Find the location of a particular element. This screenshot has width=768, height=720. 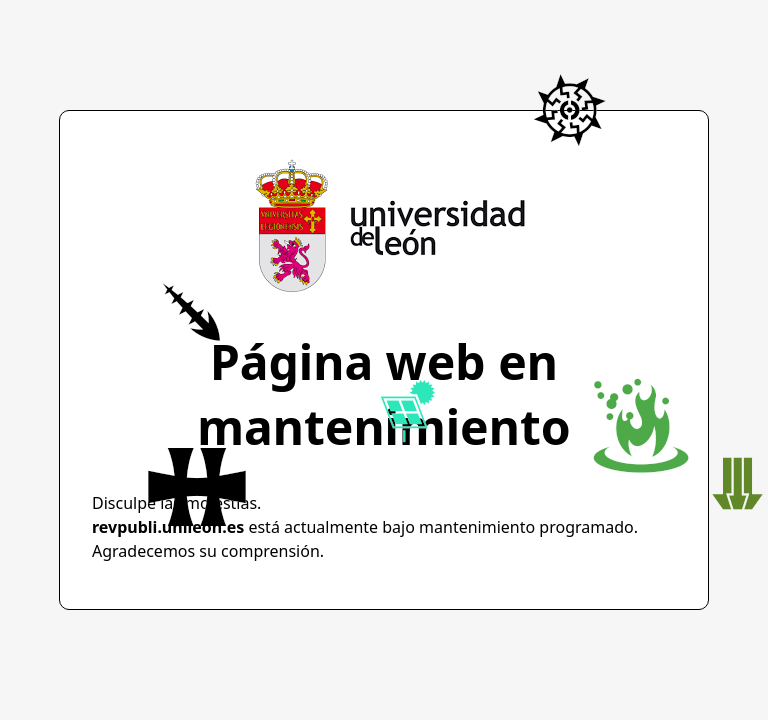

indicates a cursed or unholy location is located at coordinates (197, 487).